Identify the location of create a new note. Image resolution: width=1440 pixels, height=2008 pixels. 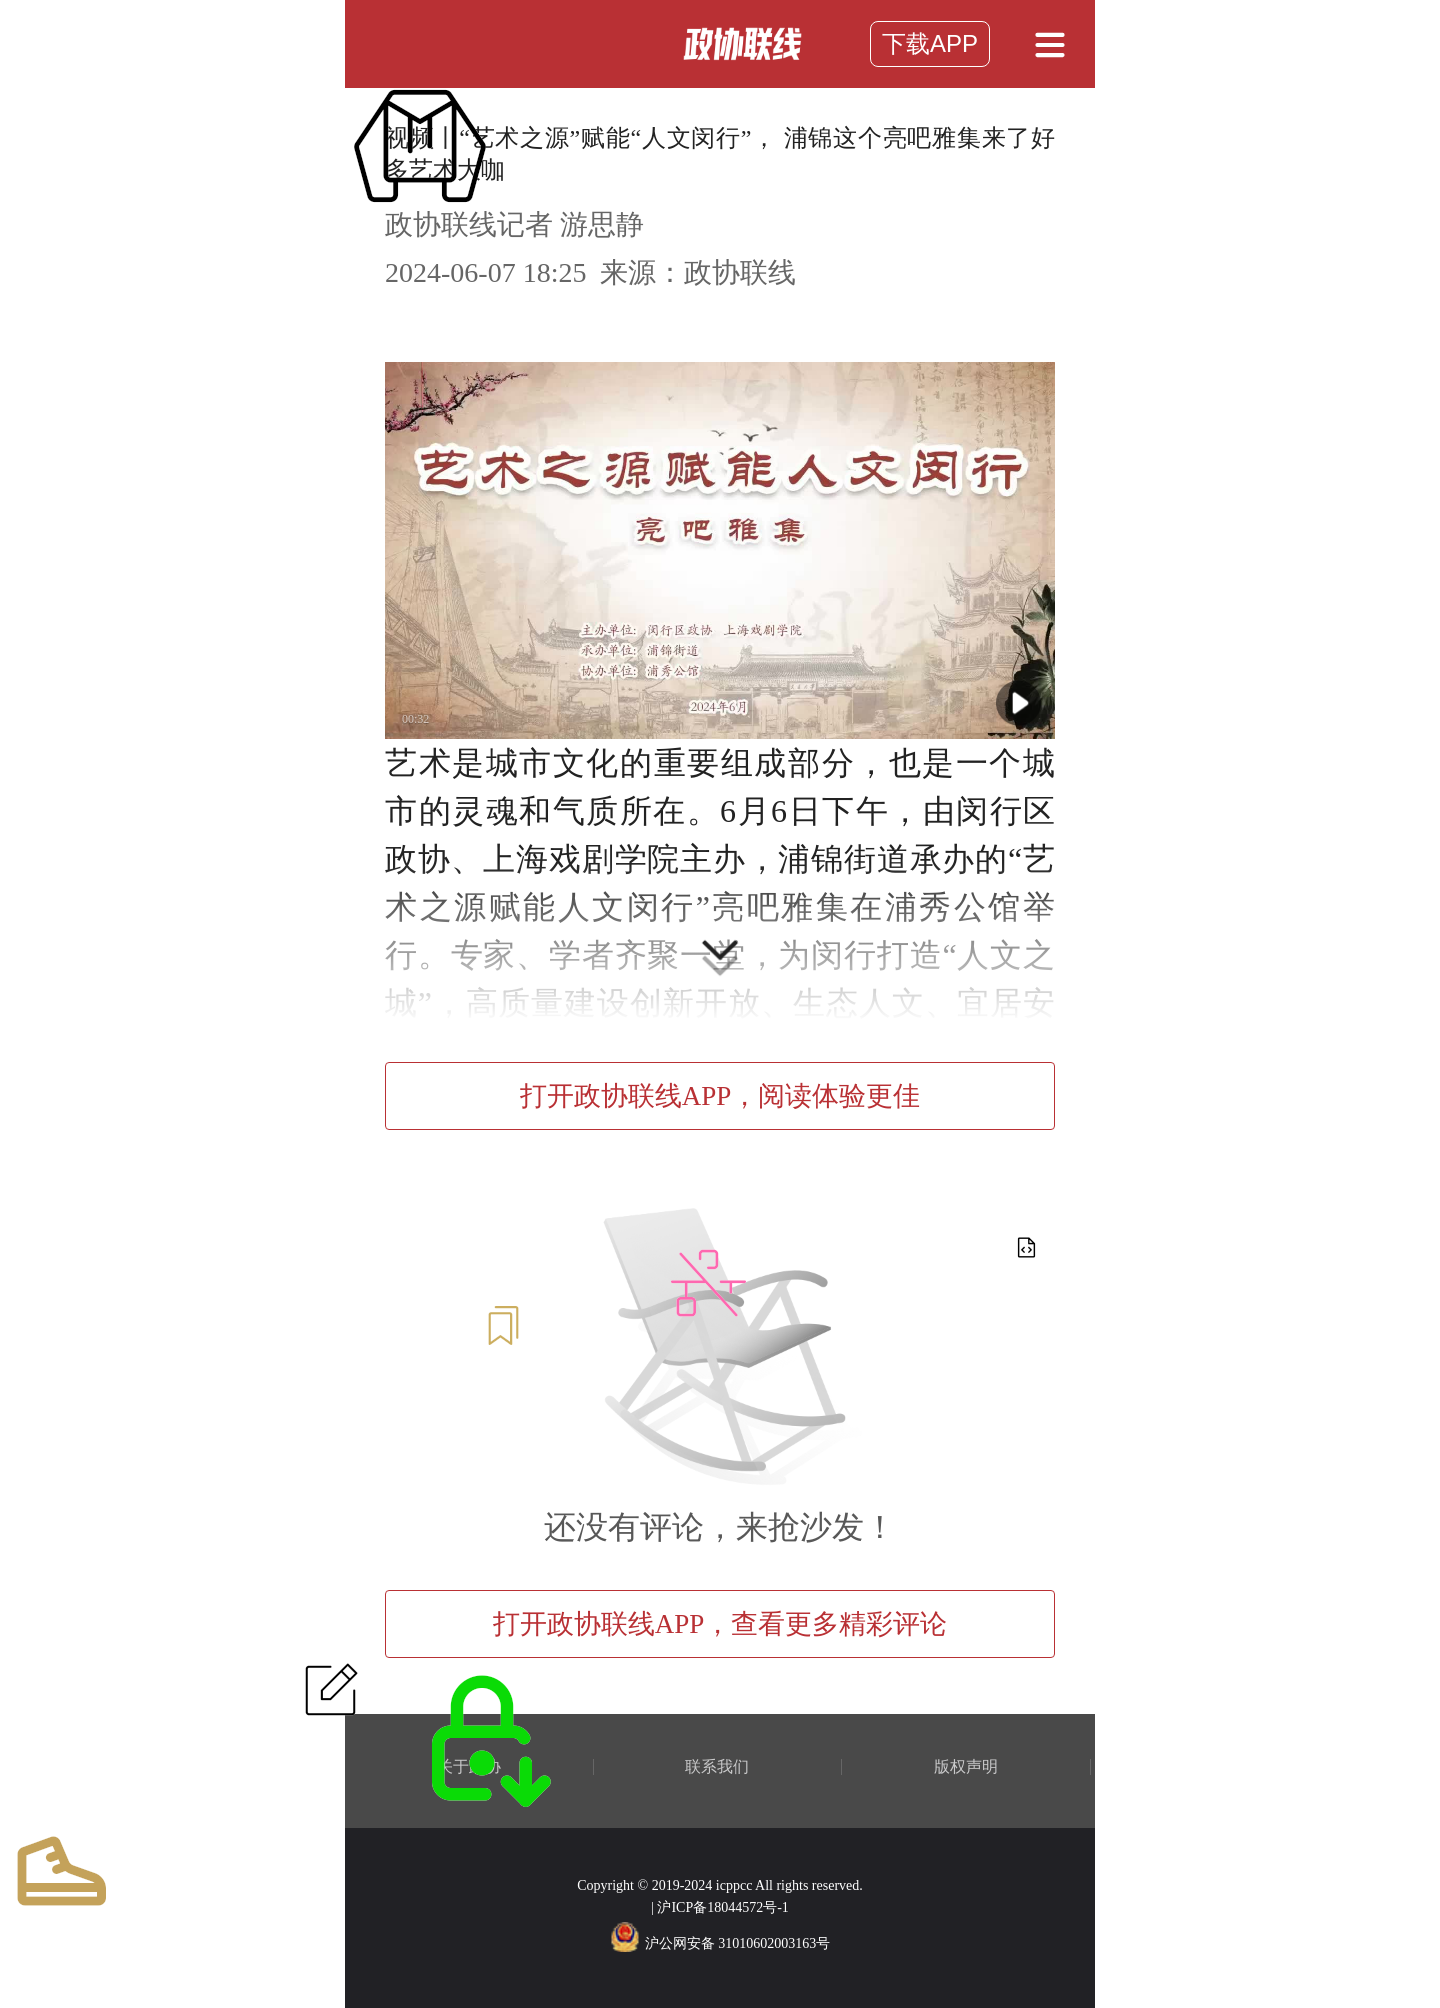
(330, 1690).